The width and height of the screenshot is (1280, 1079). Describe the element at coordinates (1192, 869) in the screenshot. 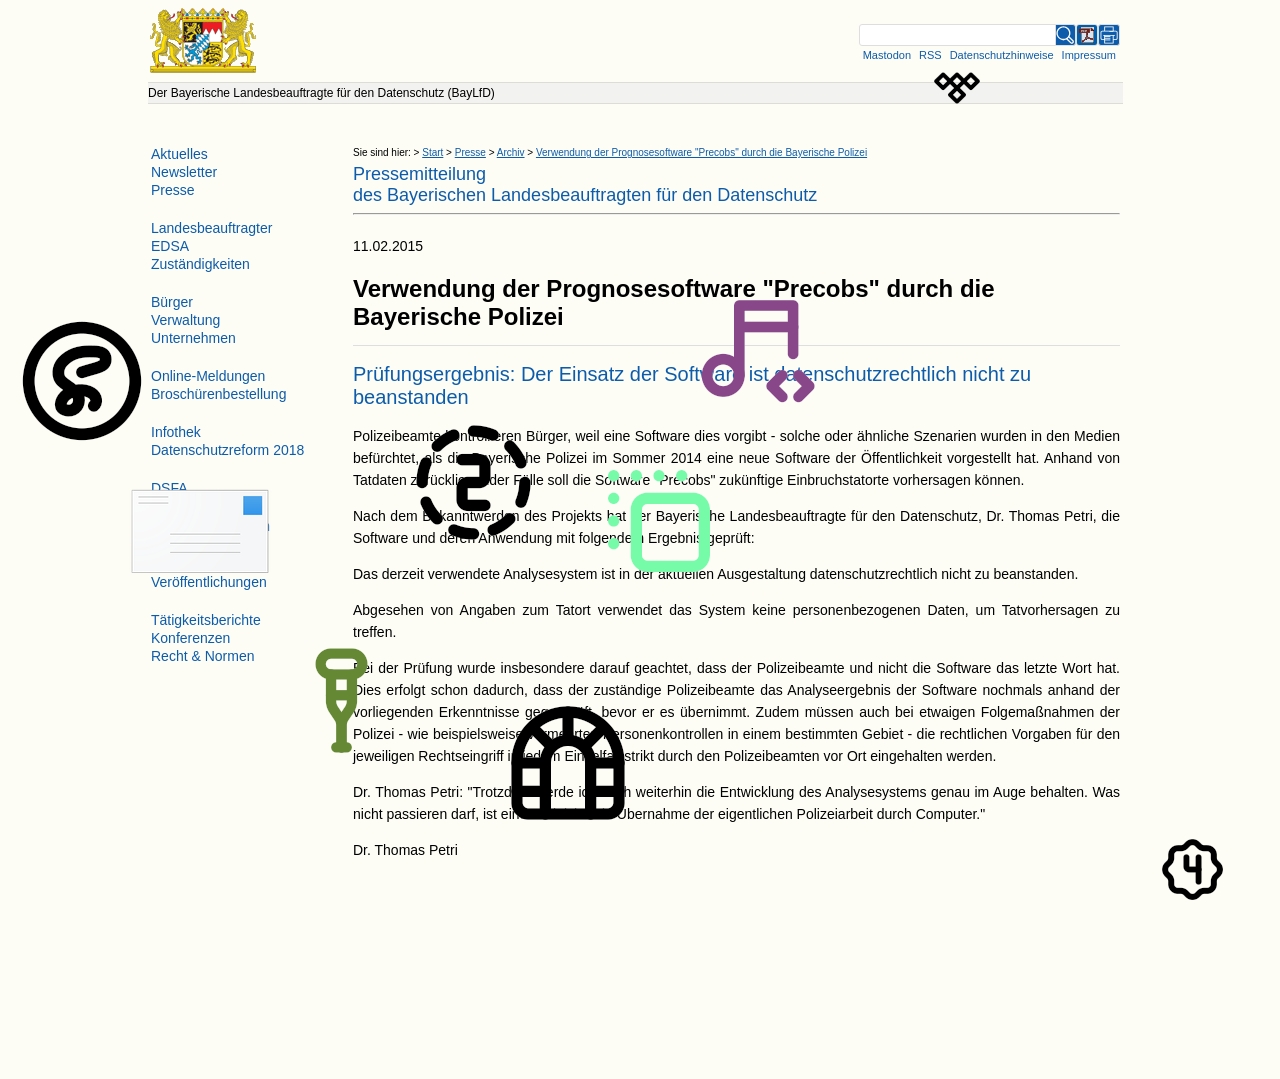

I see `indicates a fourth-place ranking or position` at that location.